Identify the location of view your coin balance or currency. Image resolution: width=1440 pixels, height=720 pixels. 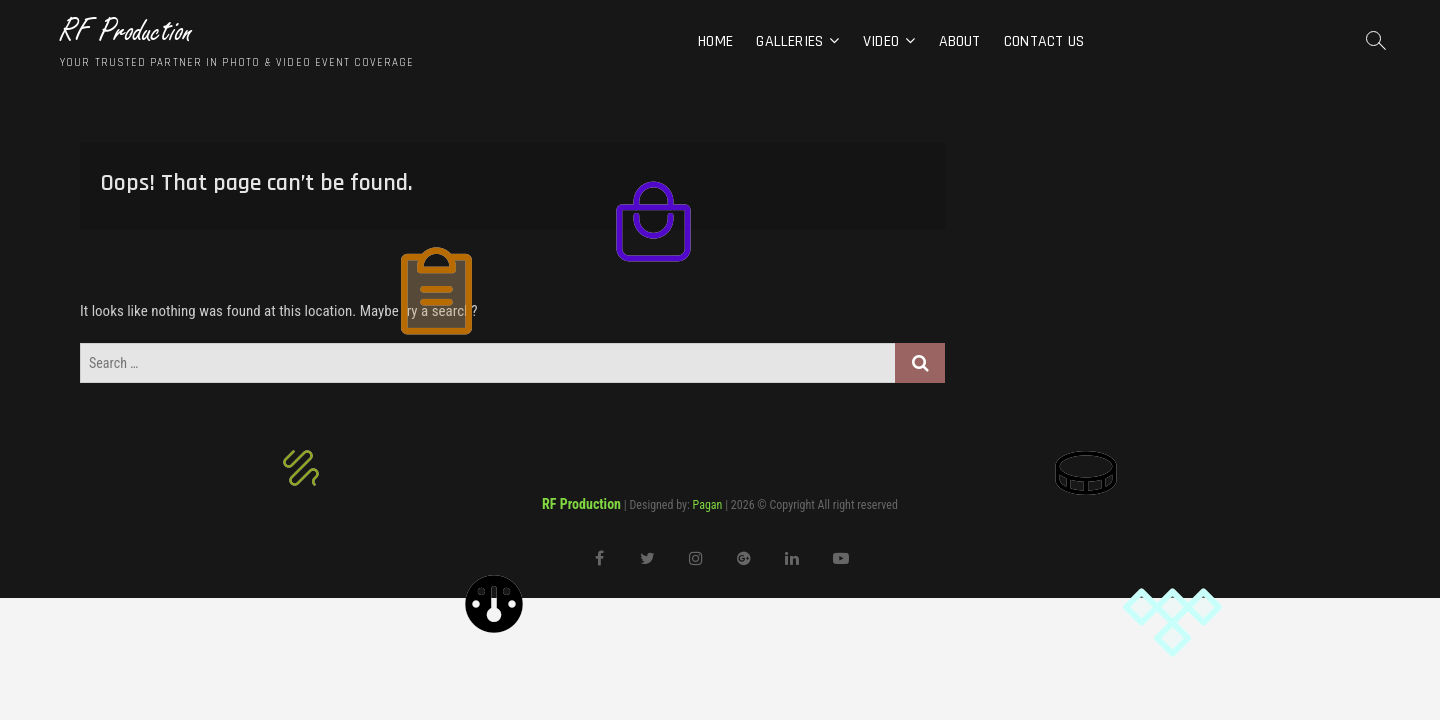
(1086, 473).